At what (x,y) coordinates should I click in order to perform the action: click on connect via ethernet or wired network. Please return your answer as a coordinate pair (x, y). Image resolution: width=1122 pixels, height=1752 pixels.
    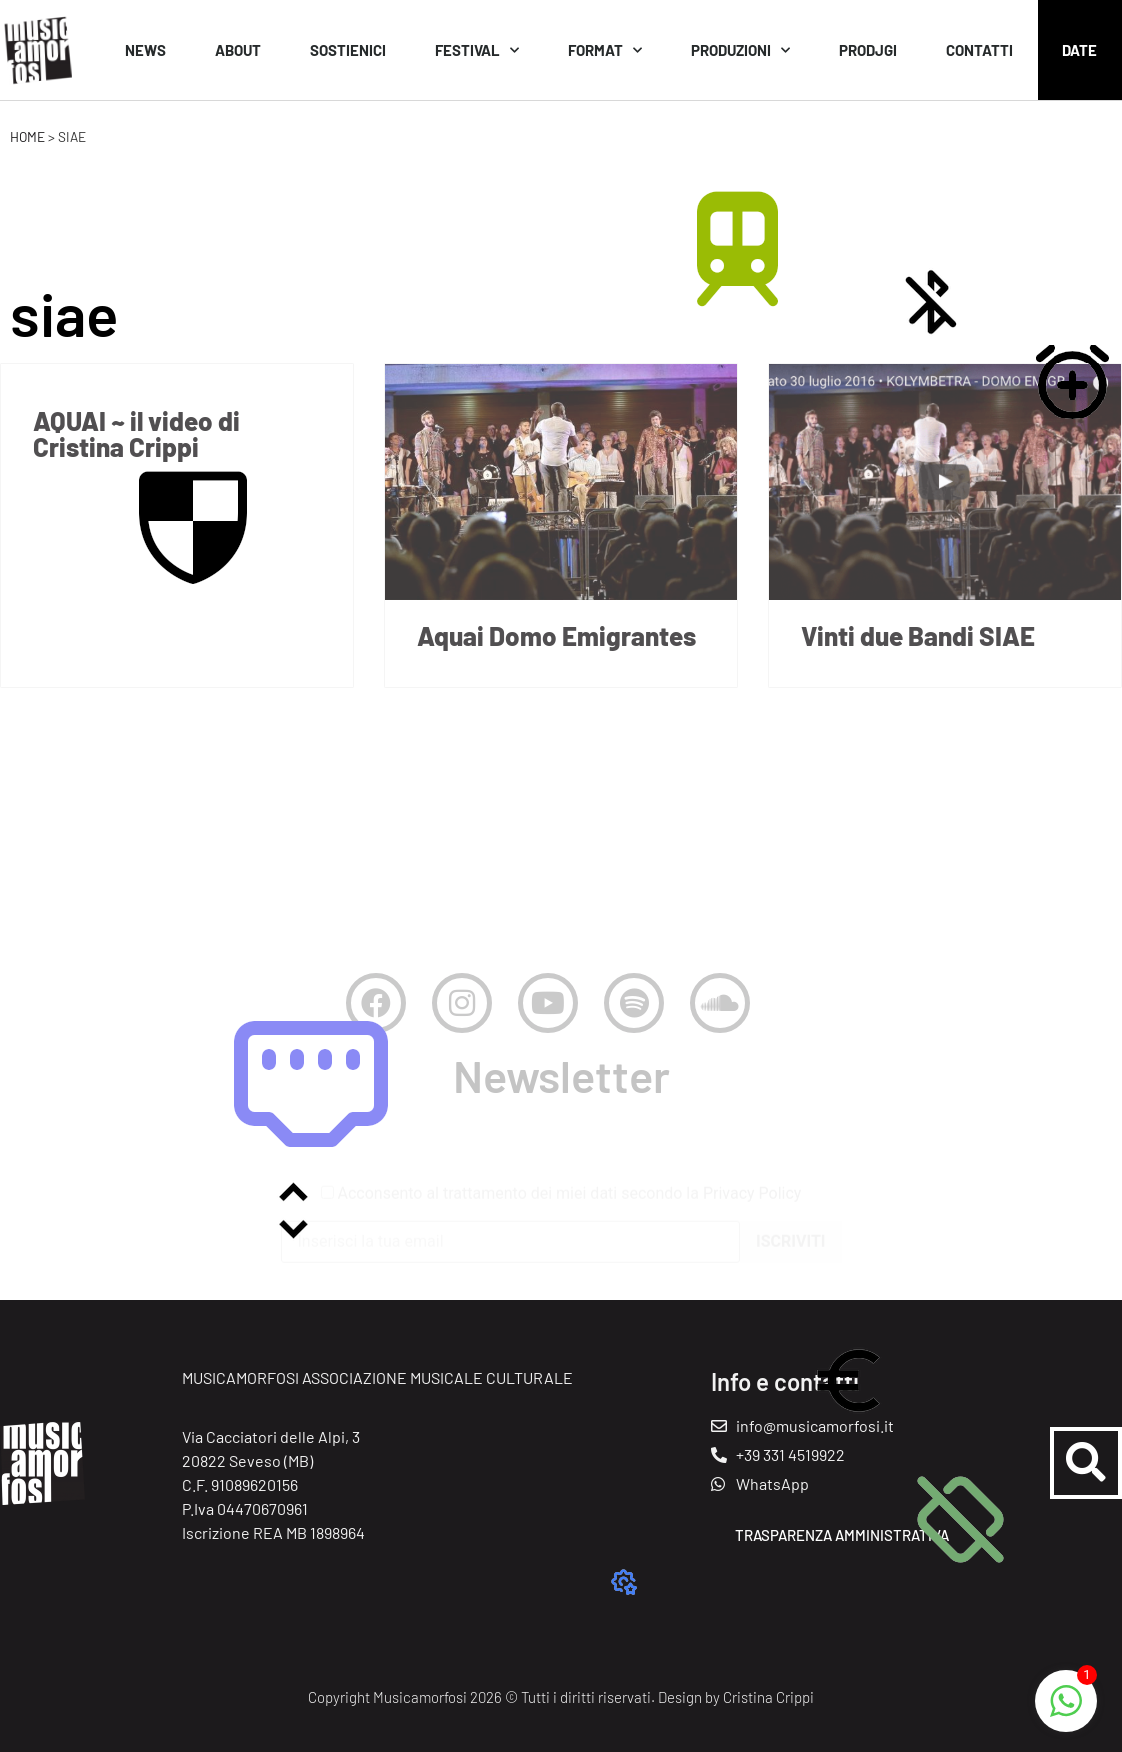
    Looking at the image, I should click on (311, 1084).